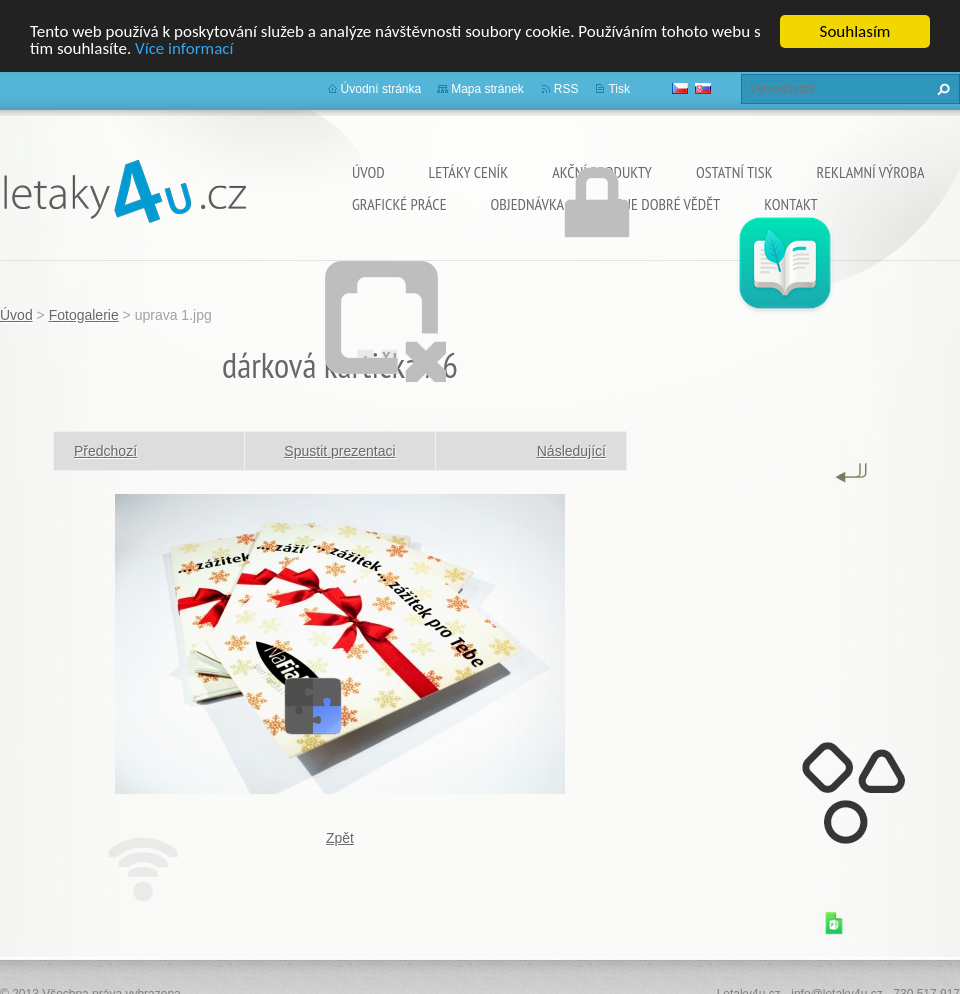 This screenshot has height=994, width=960. What do you see at coordinates (313, 706) in the screenshot?
I see `add or manage bluetooth plugins` at bounding box center [313, 706].